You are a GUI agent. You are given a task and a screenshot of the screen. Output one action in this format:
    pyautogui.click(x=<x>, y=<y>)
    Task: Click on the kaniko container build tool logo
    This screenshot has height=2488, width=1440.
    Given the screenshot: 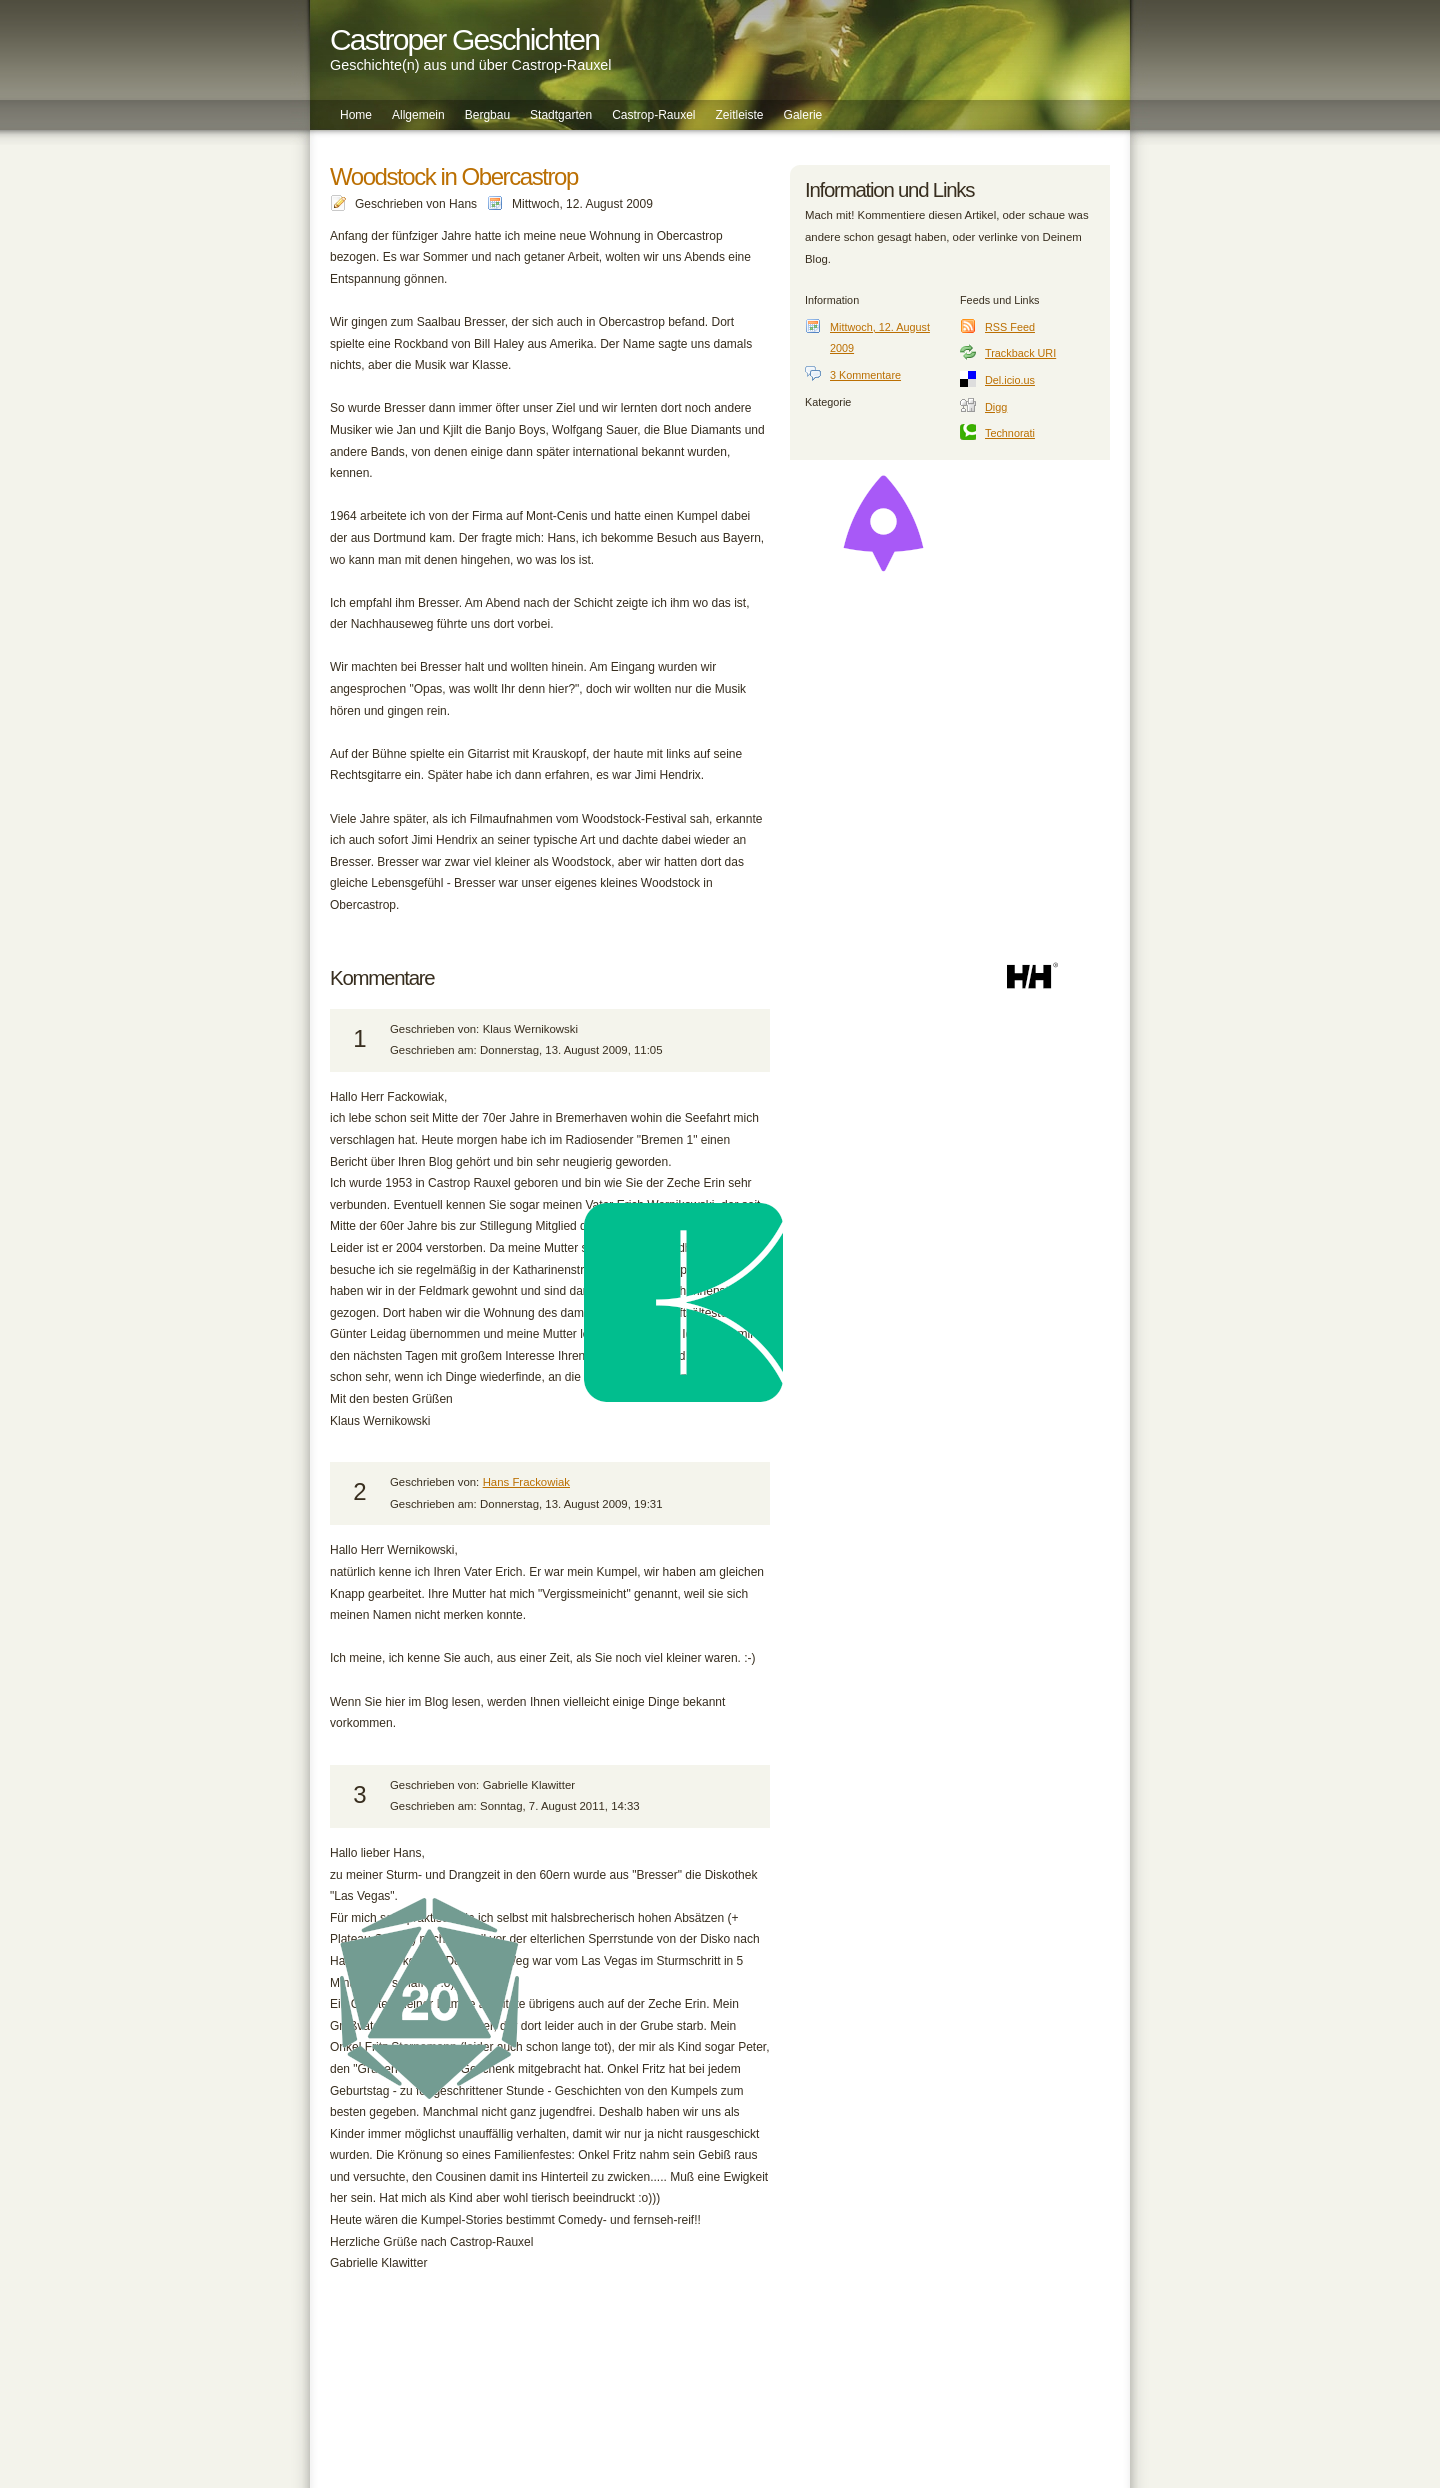 What is the action you would take?
    pyautogui.click(x=683, y=1302)
    